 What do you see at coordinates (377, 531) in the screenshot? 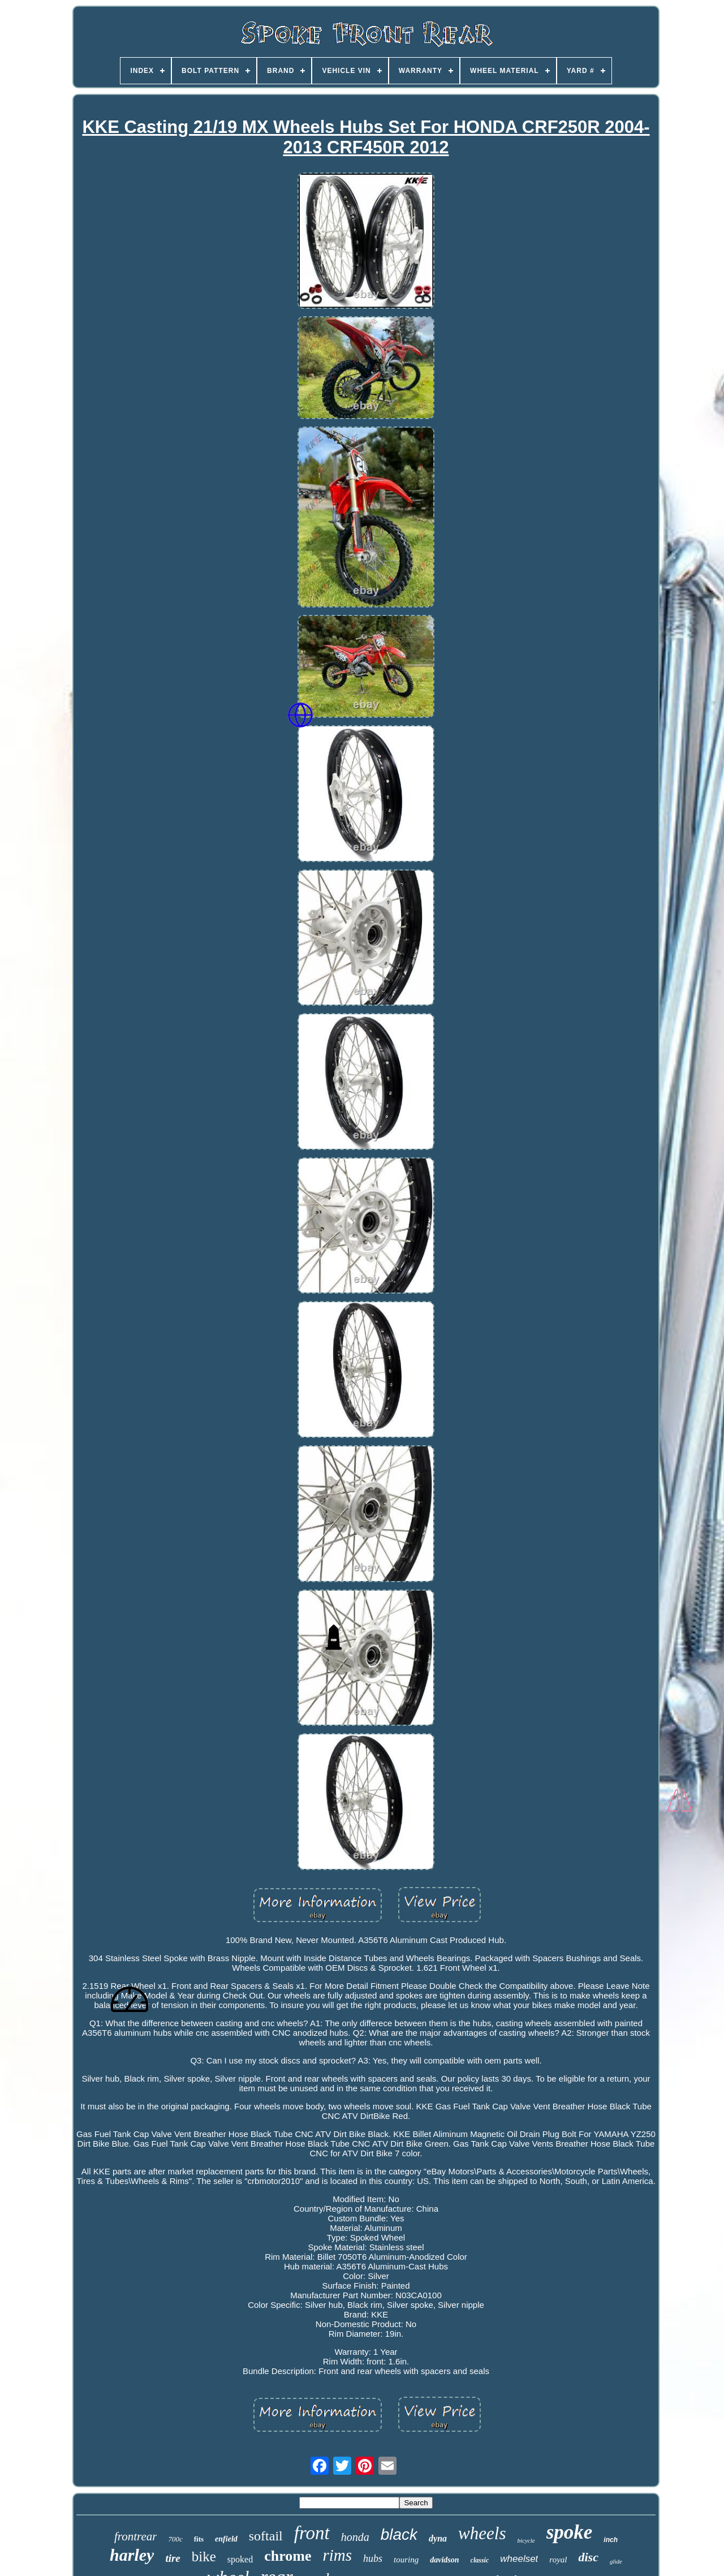
I see `go to next item or page` at bounding box center [377, 531].